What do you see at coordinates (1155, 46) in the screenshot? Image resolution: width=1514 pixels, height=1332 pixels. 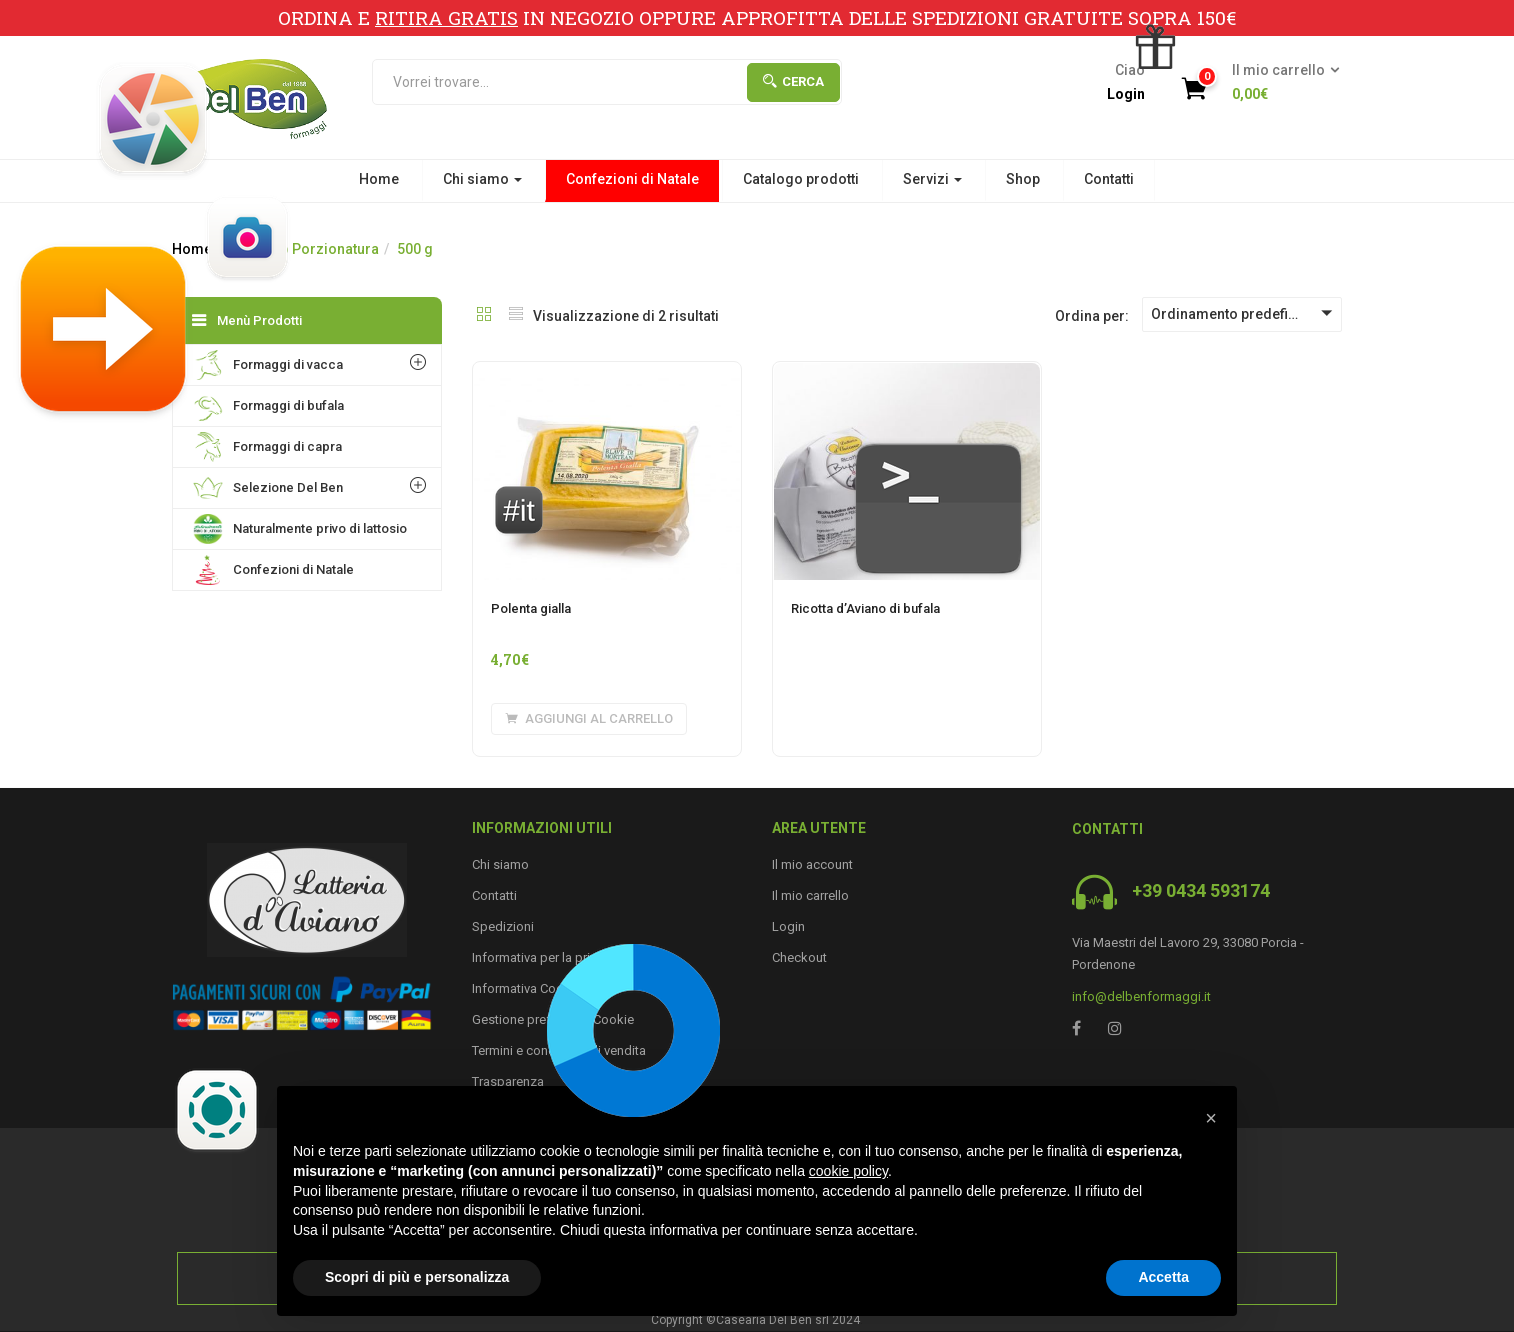 I see `view birthday events in calendar` at bounding box center [1155, 46].